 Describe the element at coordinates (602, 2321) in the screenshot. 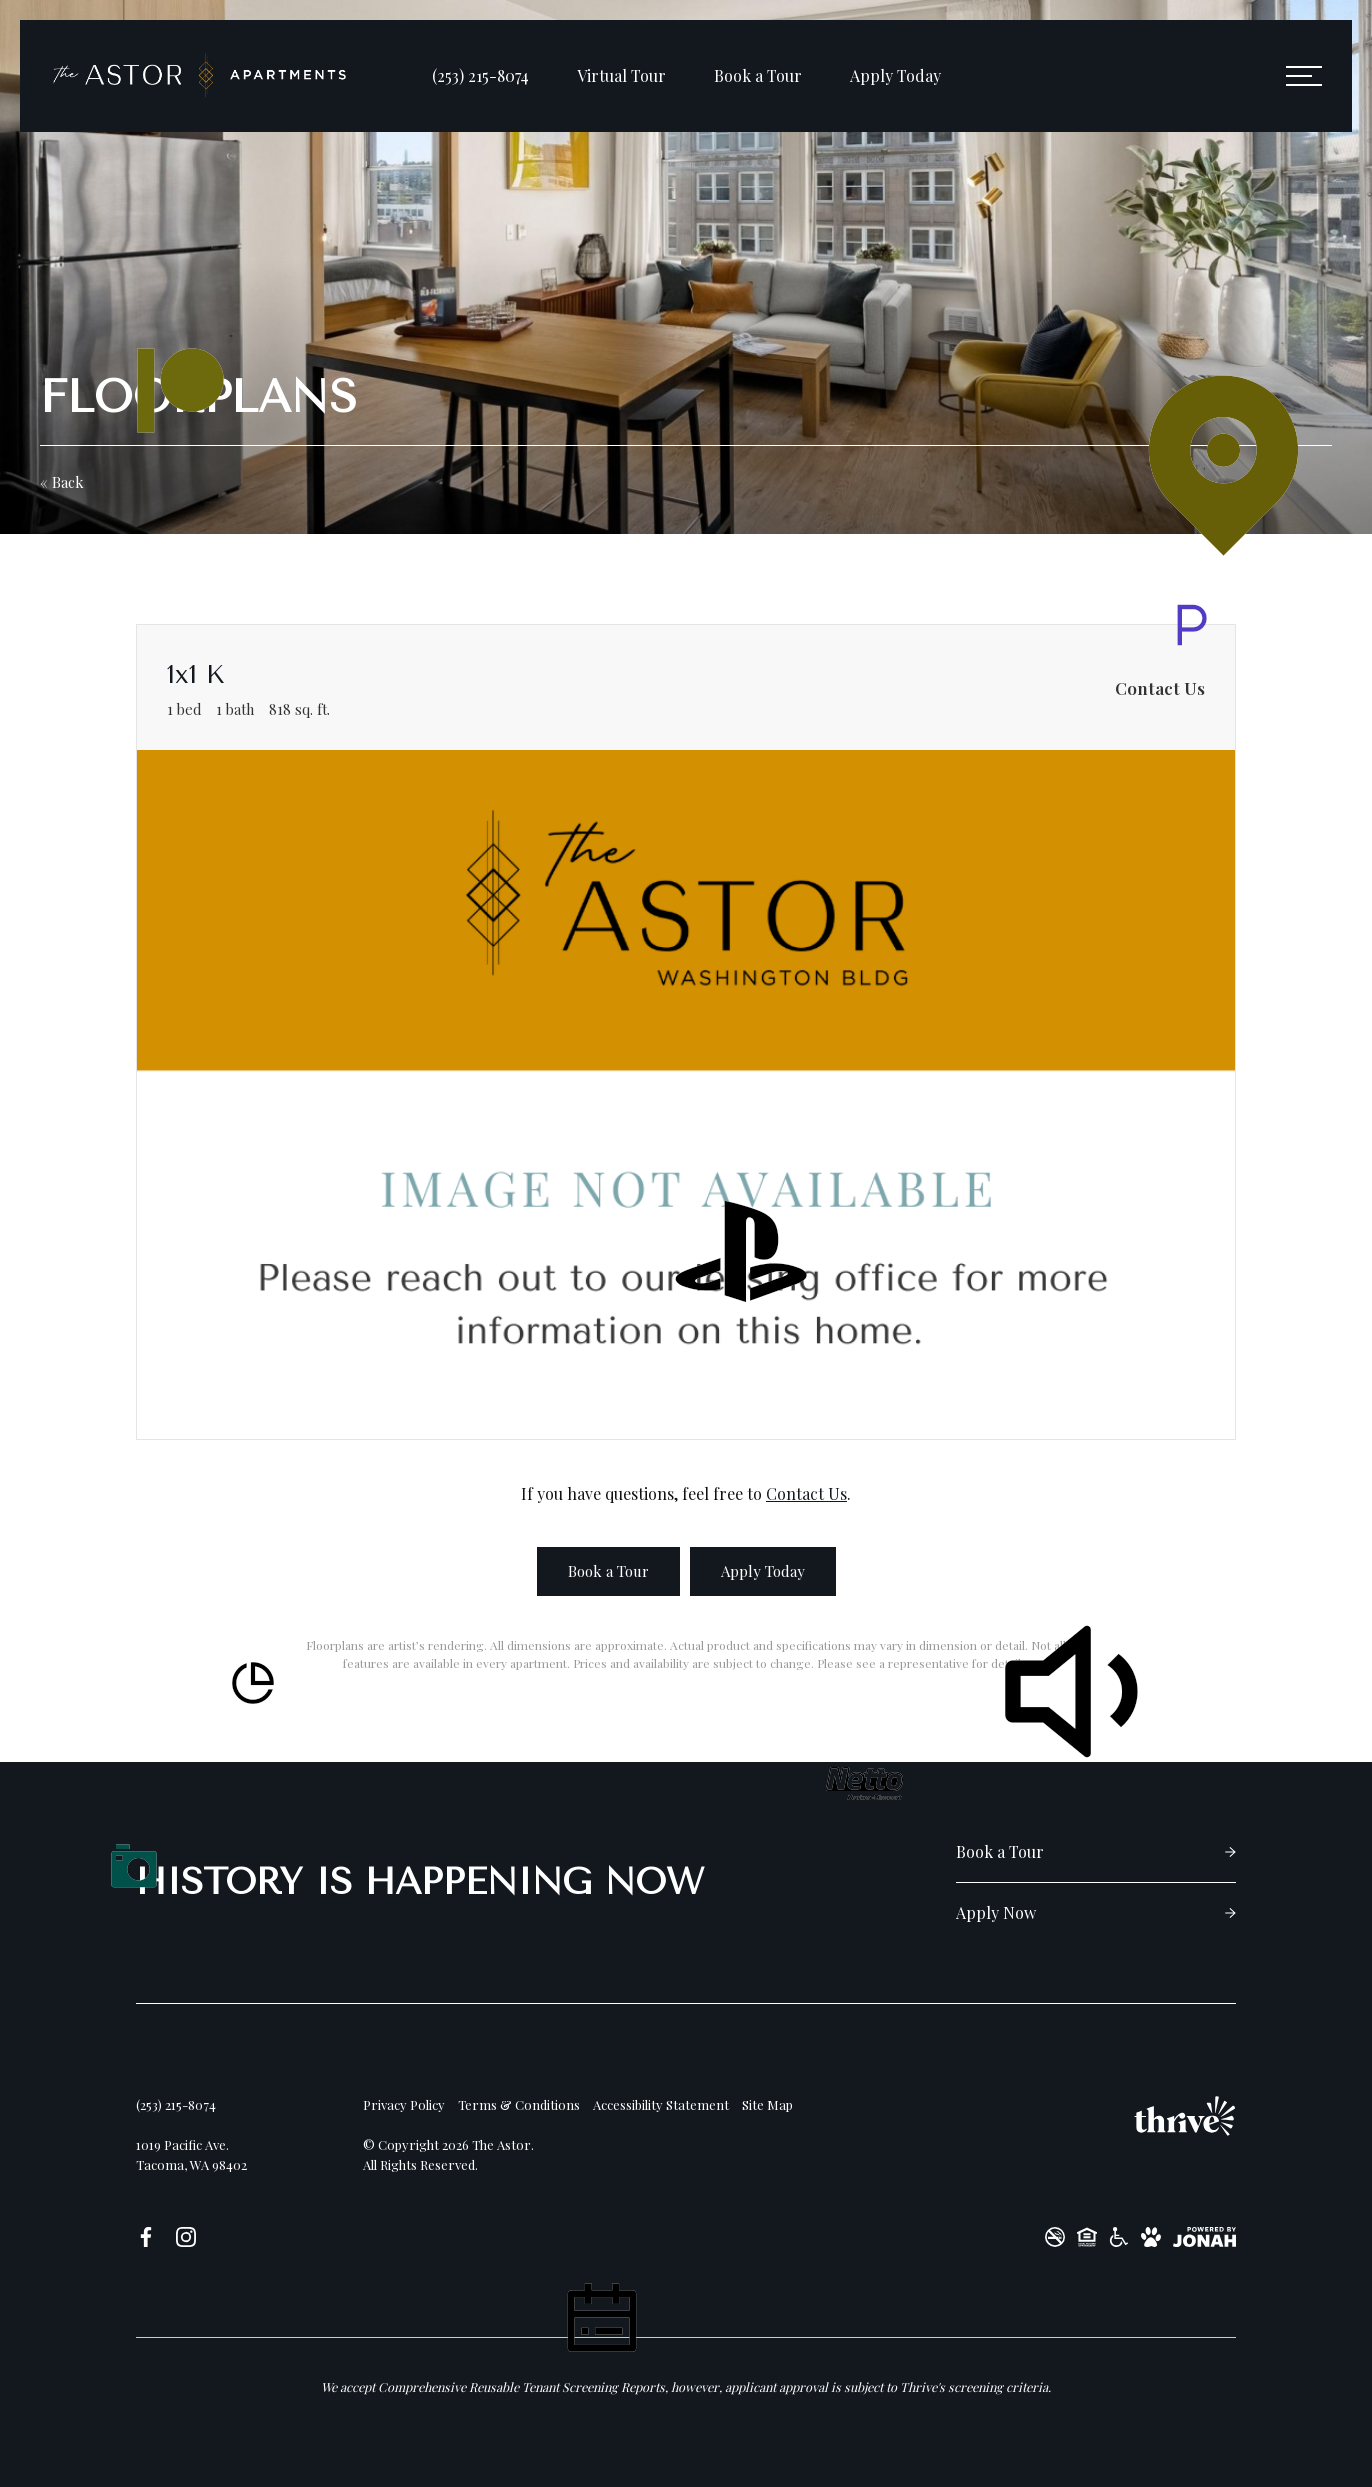

I see `view calendar tasks and to-dos` at that location.